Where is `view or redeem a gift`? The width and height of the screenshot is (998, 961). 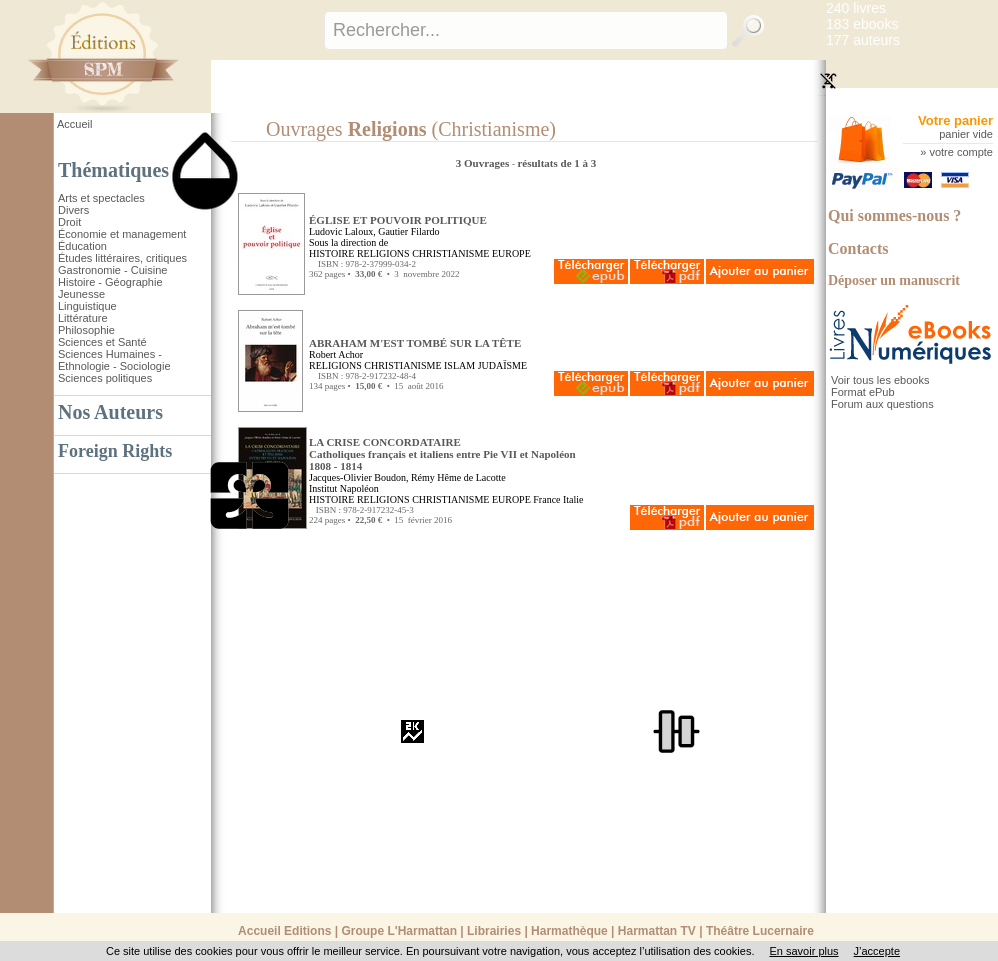 view or redeem a gift is located at coordinates (249, 495).